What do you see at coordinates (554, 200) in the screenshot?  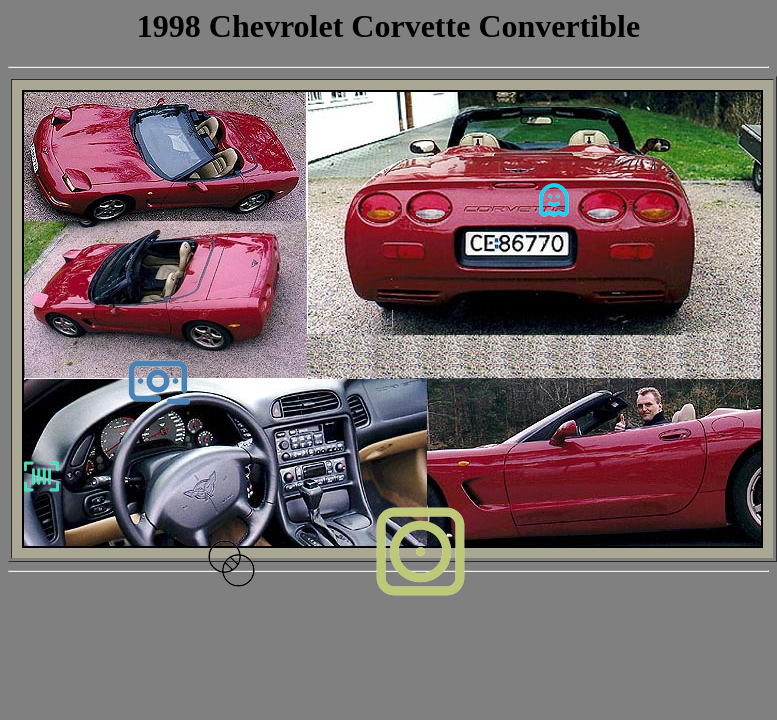 I see `enable ghost mode or incognito browsing` at bounding box center [554, 200].